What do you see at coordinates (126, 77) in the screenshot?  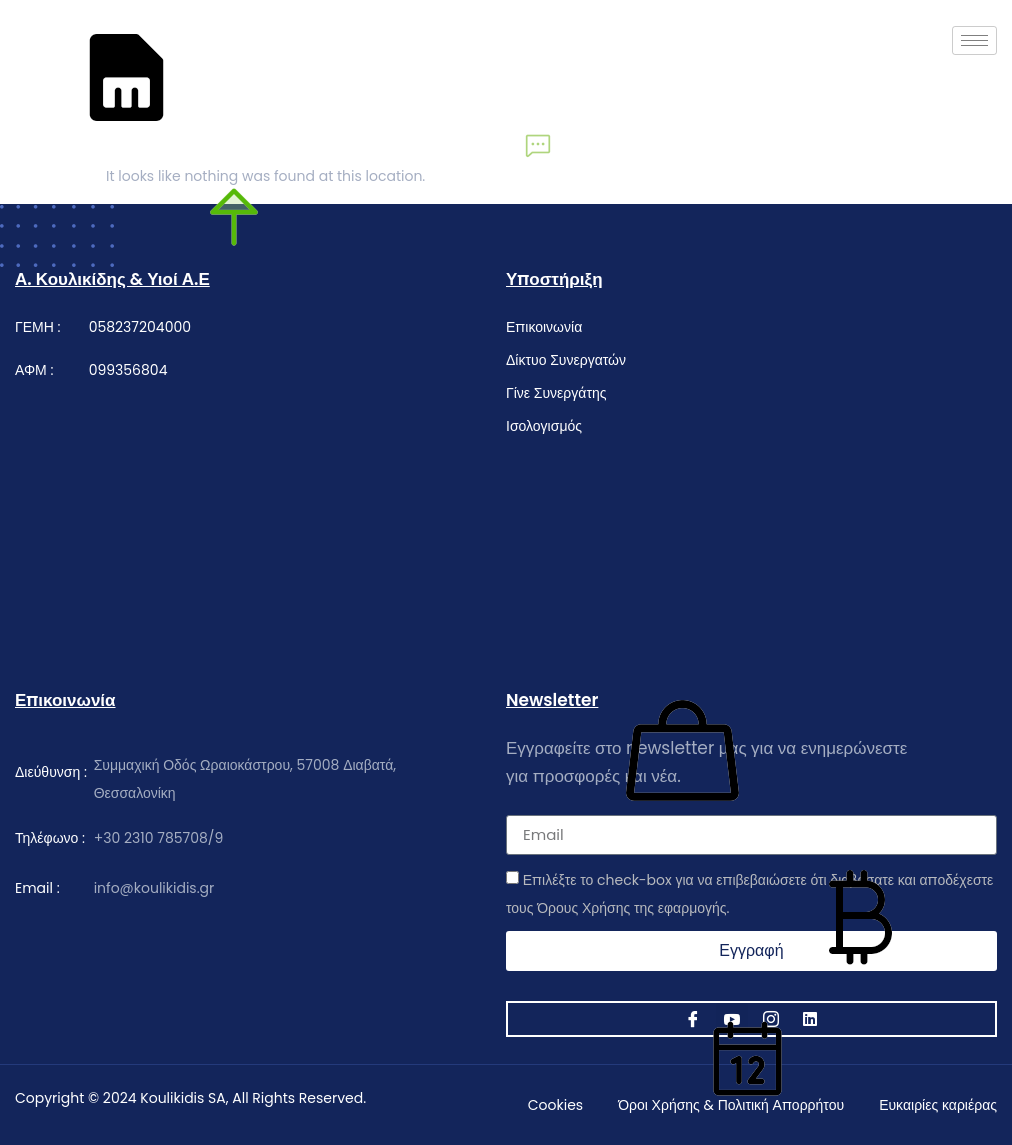 I see `manage sim card settings` at bounding box center [126, 77].